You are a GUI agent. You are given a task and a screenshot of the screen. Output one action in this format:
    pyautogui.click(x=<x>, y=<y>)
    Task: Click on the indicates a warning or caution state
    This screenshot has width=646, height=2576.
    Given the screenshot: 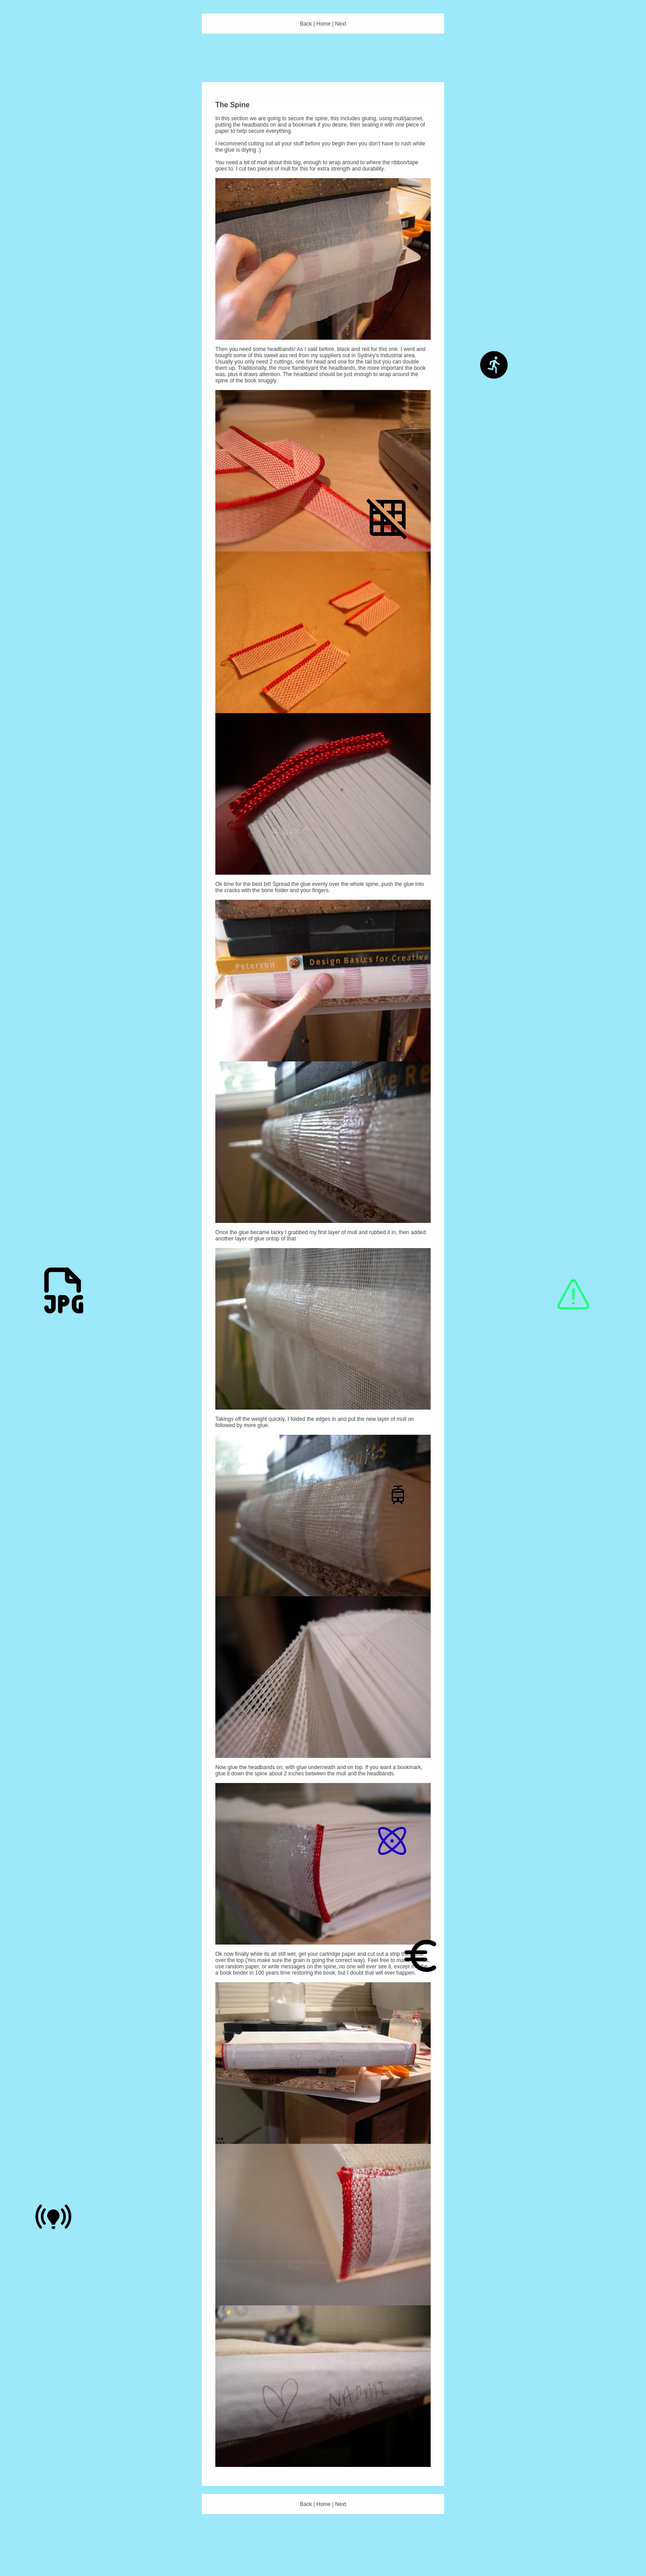 What is the action you would take?
    pyautogui.click(x=573, y=1294)
    